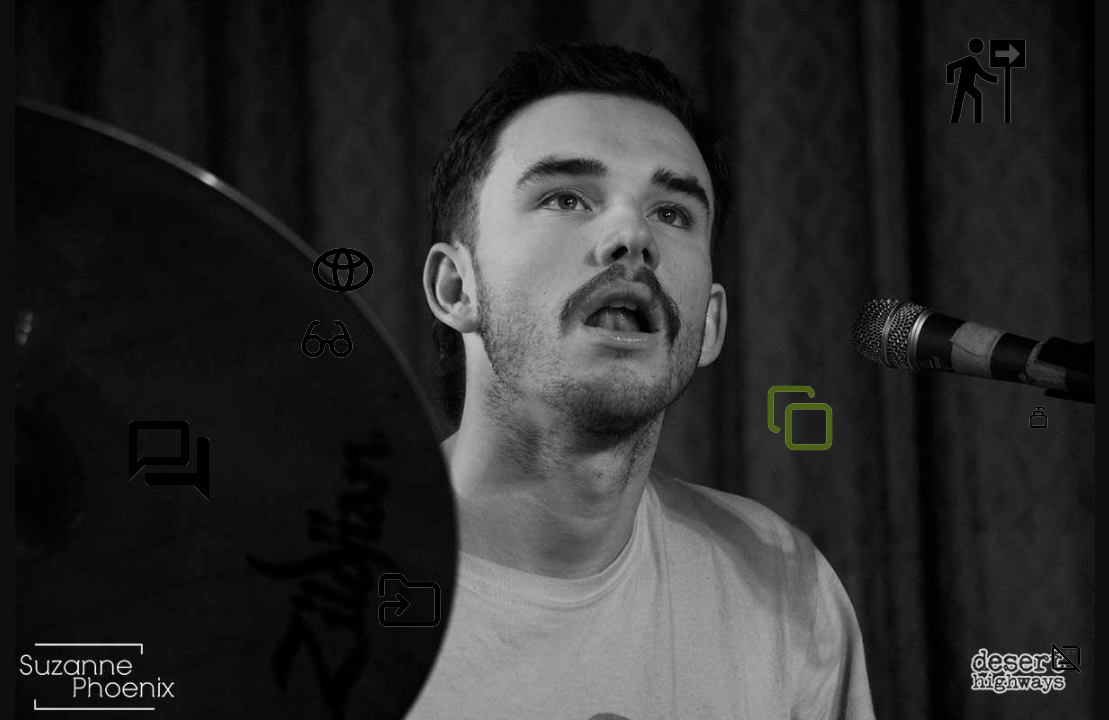  I want to click on open discussion forum or community chat, so click(169, 461).